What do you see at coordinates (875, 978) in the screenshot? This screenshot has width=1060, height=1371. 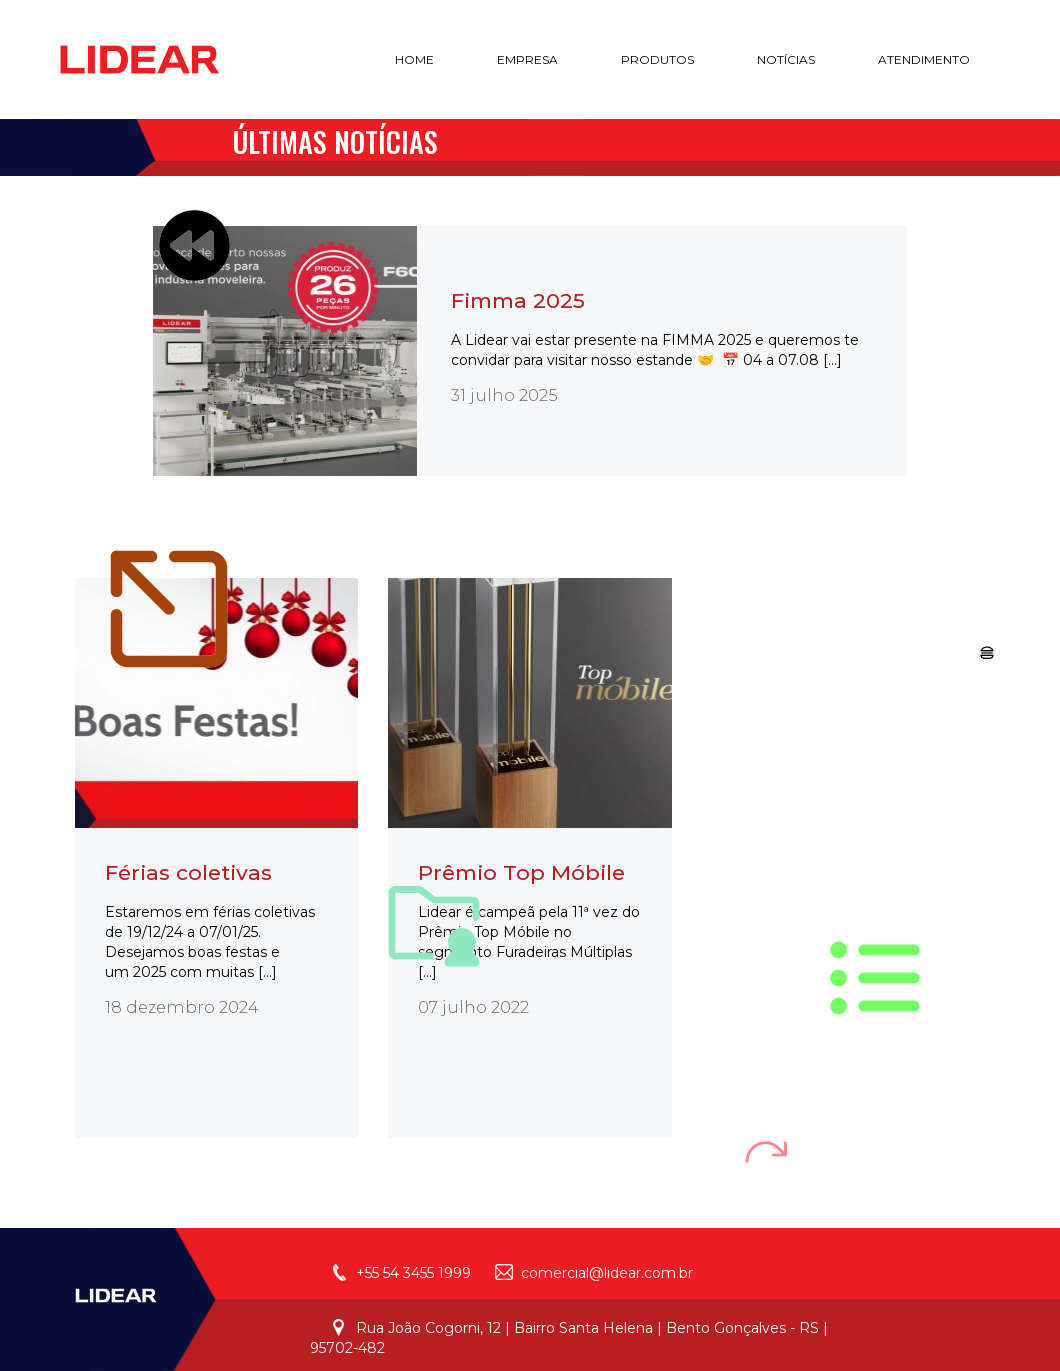 I see `view items in a bulleted list format` at bounding box center [875, 978].